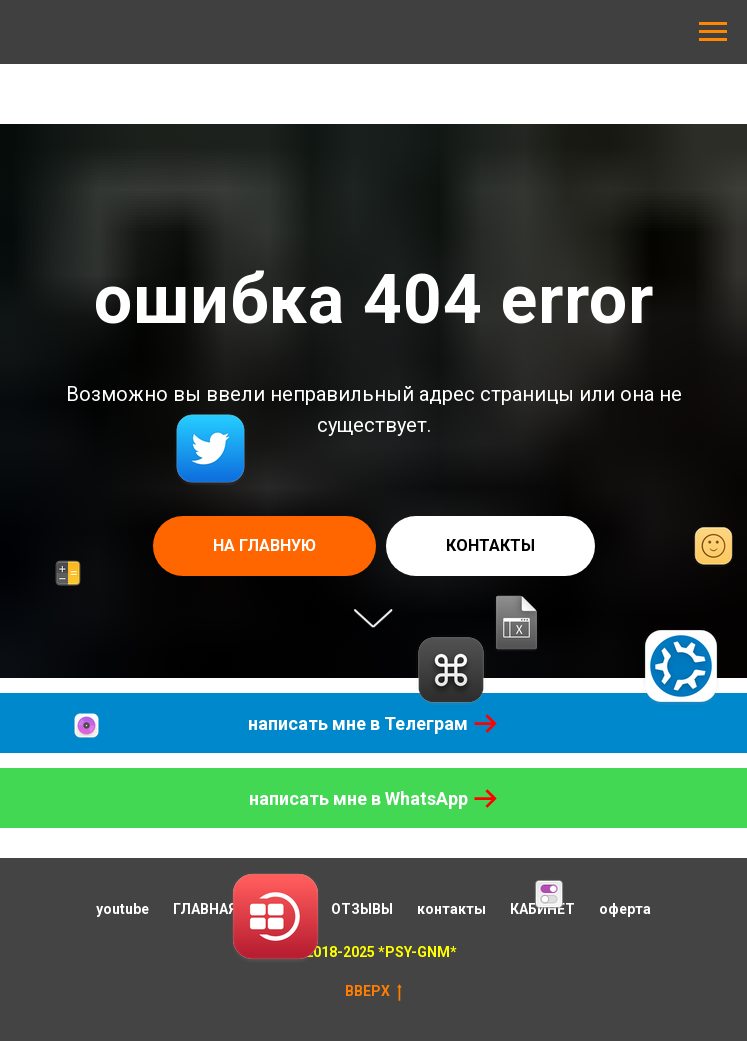  I want to click on open tauon music box app, so click(86, 725).